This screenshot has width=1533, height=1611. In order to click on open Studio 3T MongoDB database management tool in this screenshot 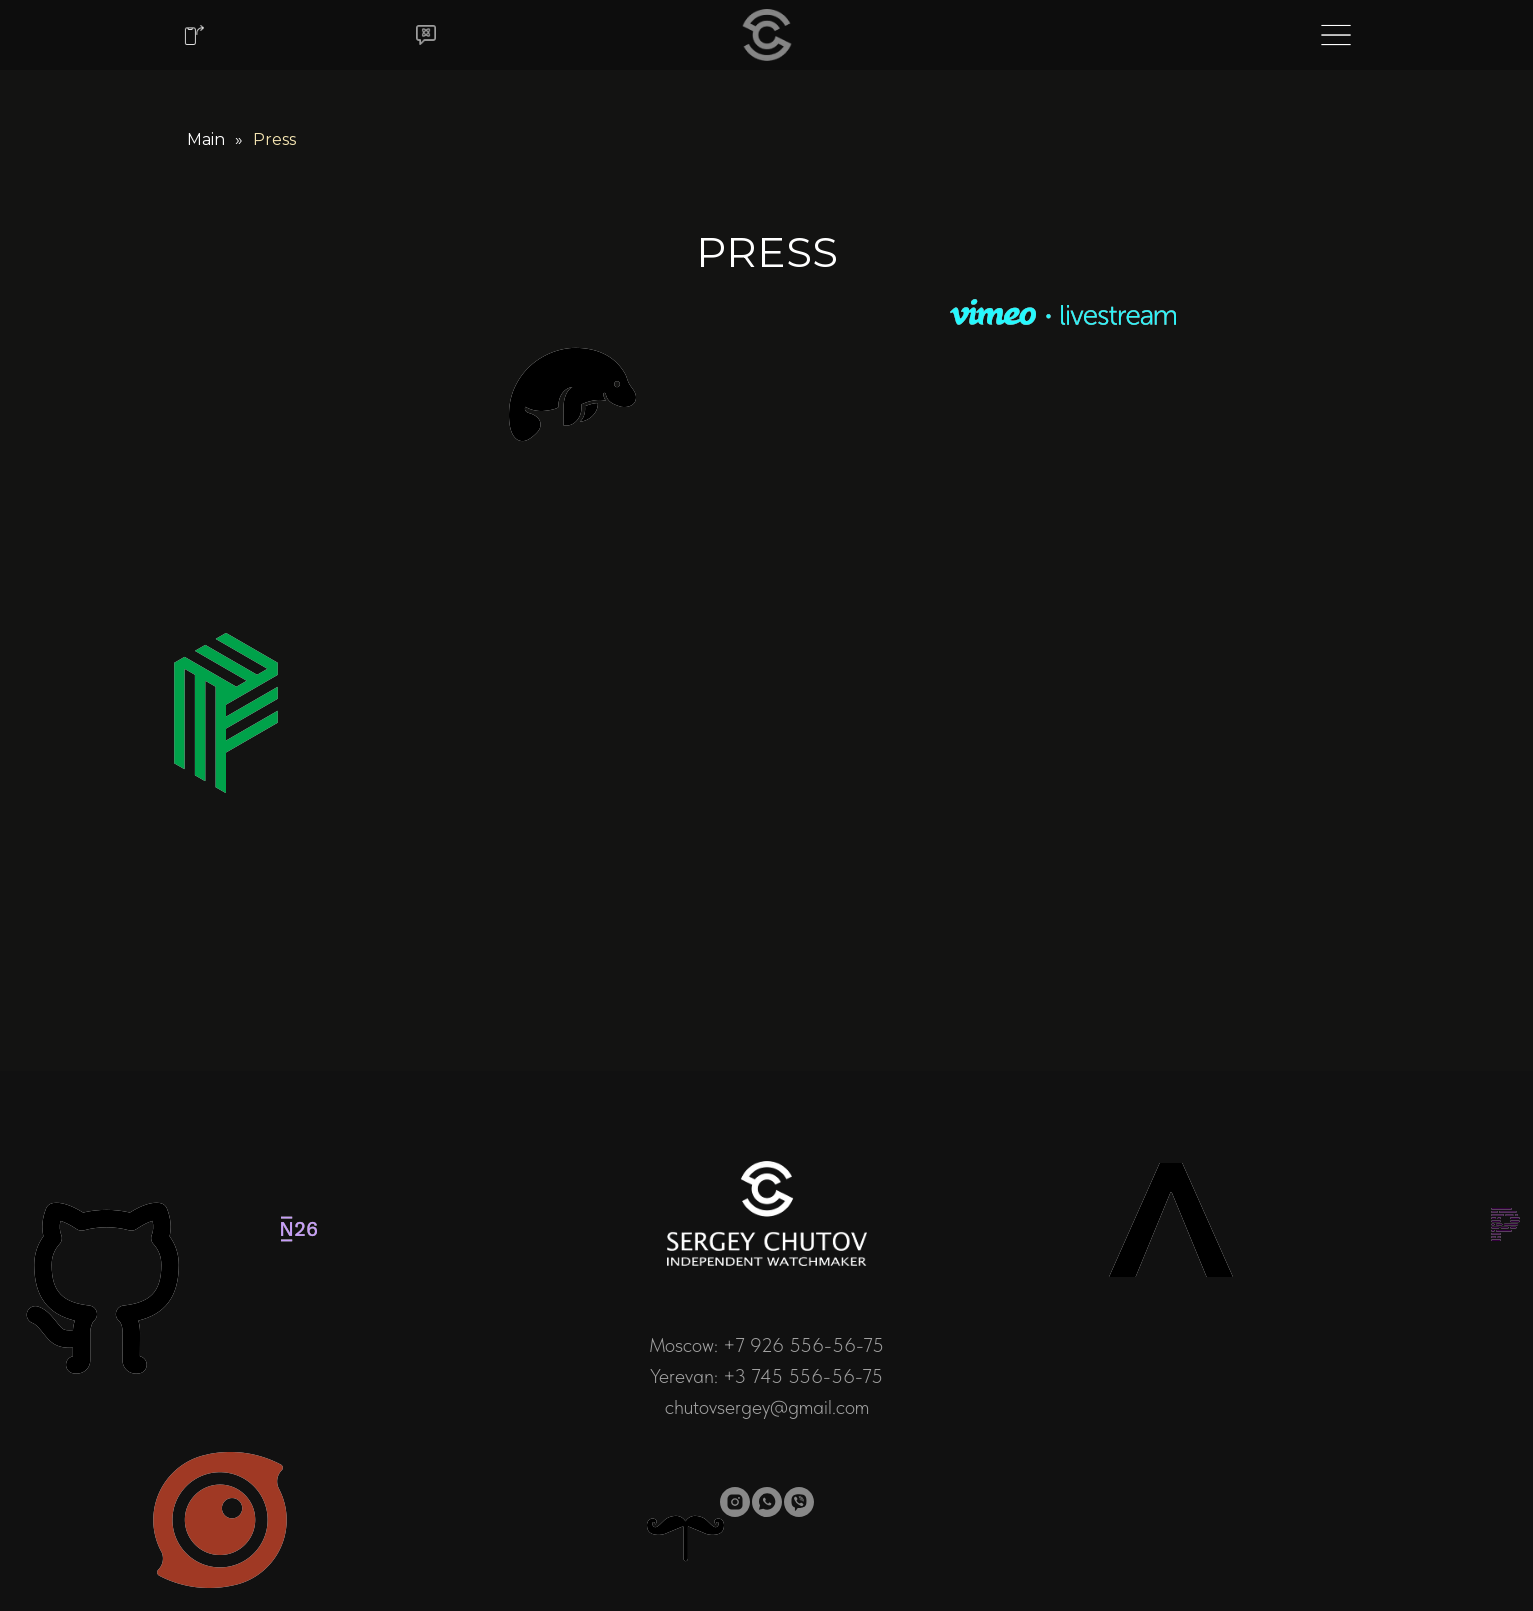, I will do `click(572, 394)`.